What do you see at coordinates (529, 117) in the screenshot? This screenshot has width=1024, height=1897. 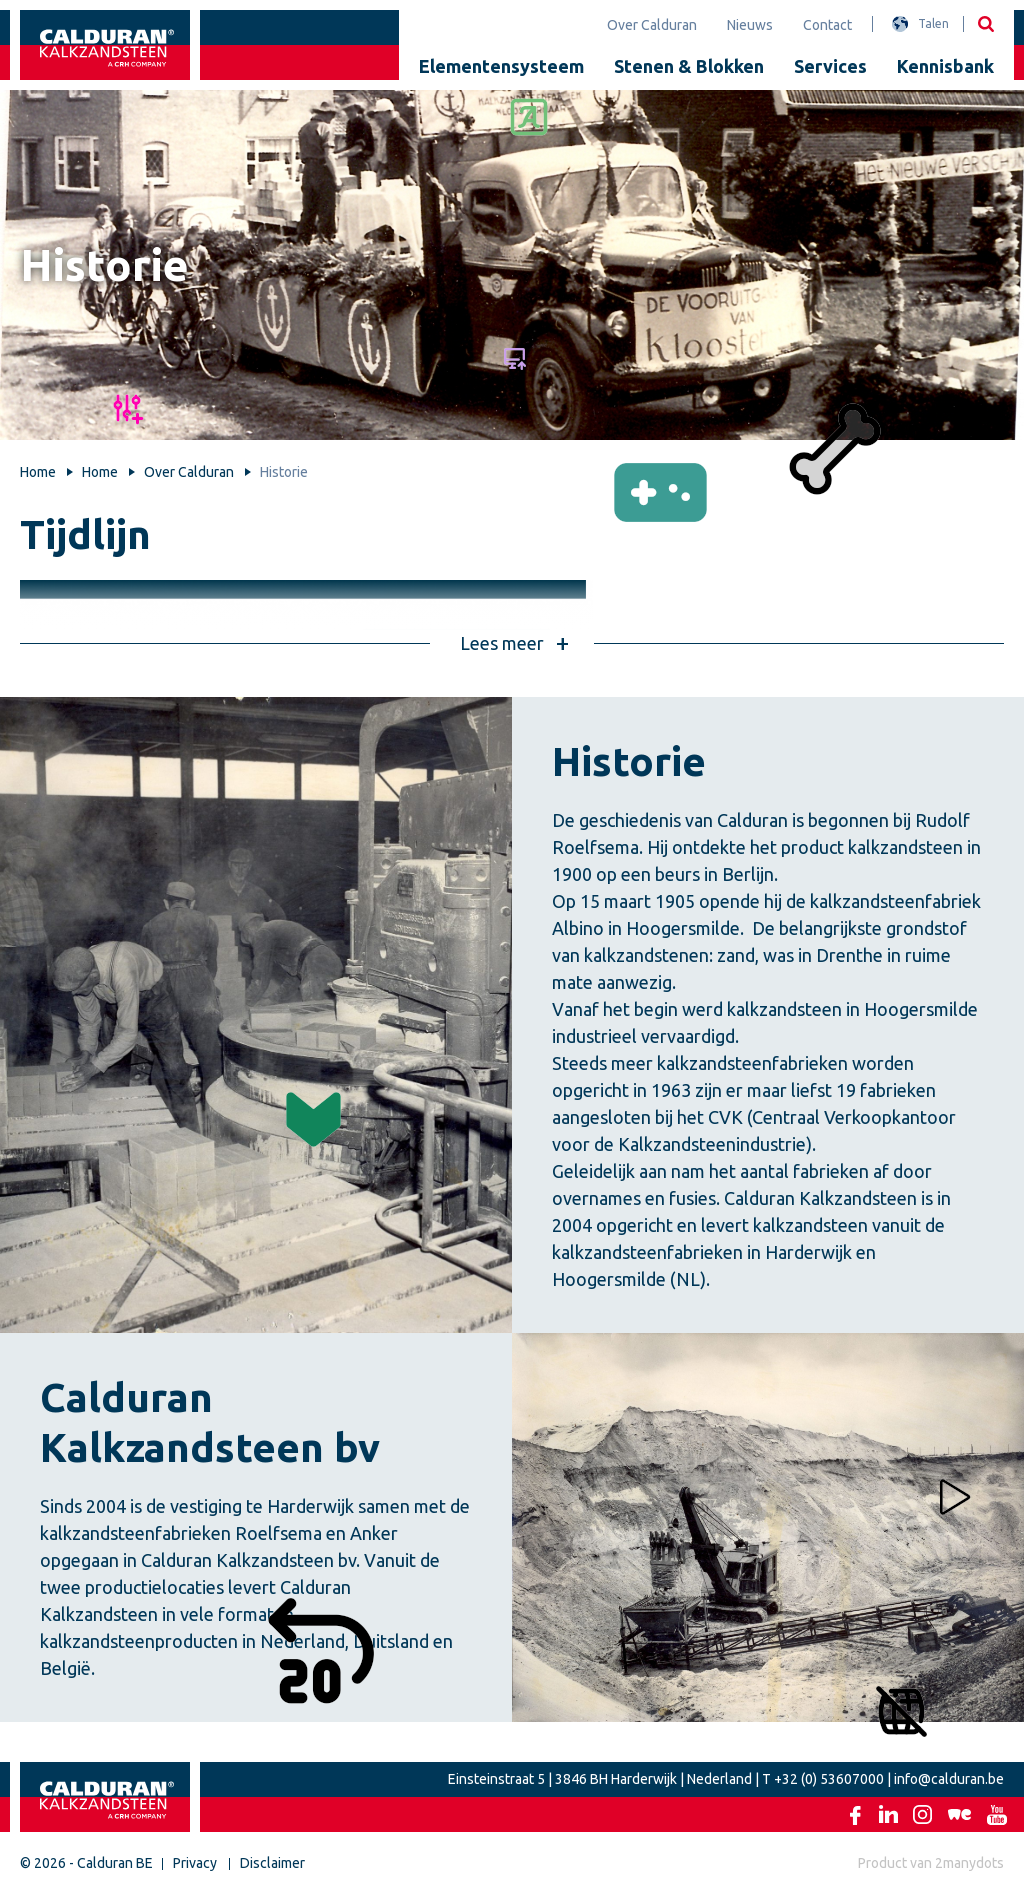 I see `change font or typeface settings` at bounding box center [529, 117].